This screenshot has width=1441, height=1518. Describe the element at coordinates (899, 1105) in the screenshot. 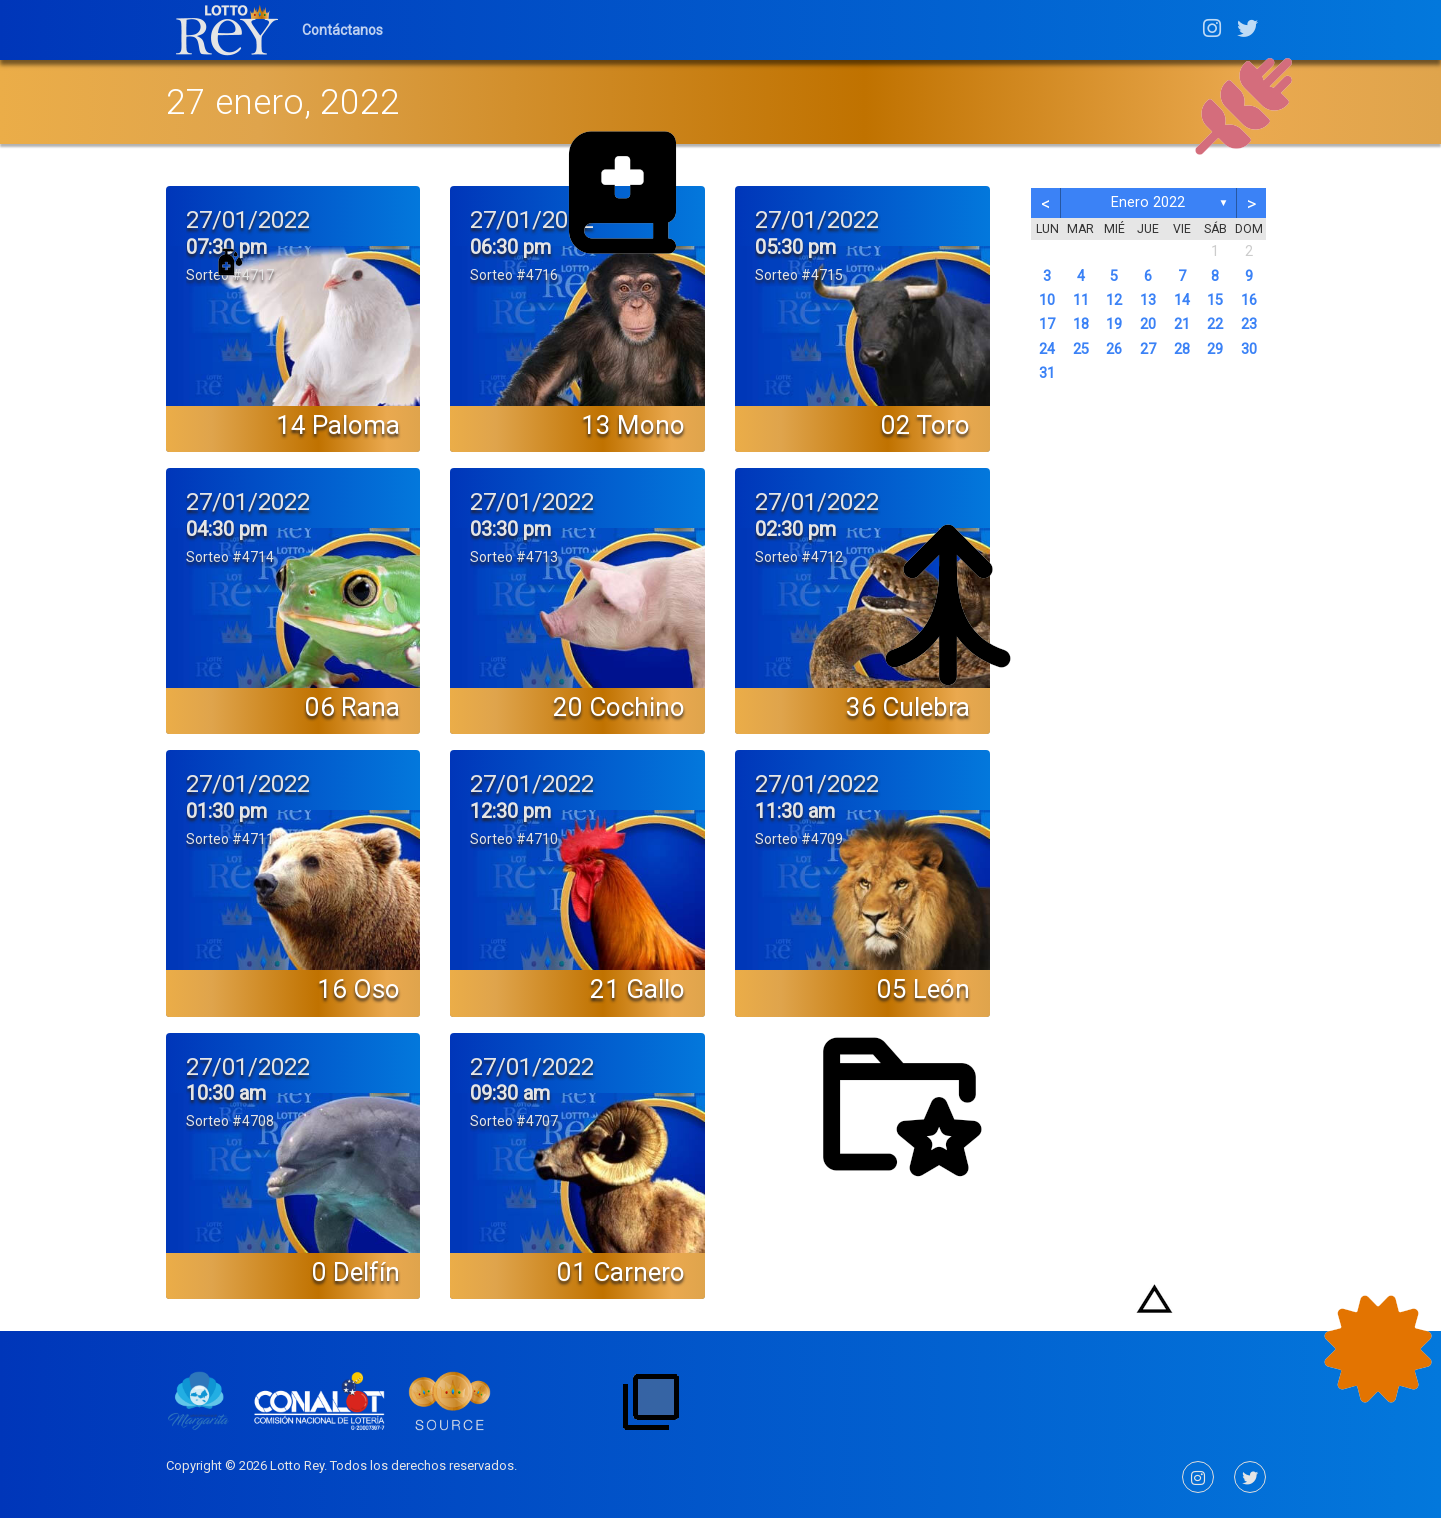

I see `access your favorite or starred folders` at that location.